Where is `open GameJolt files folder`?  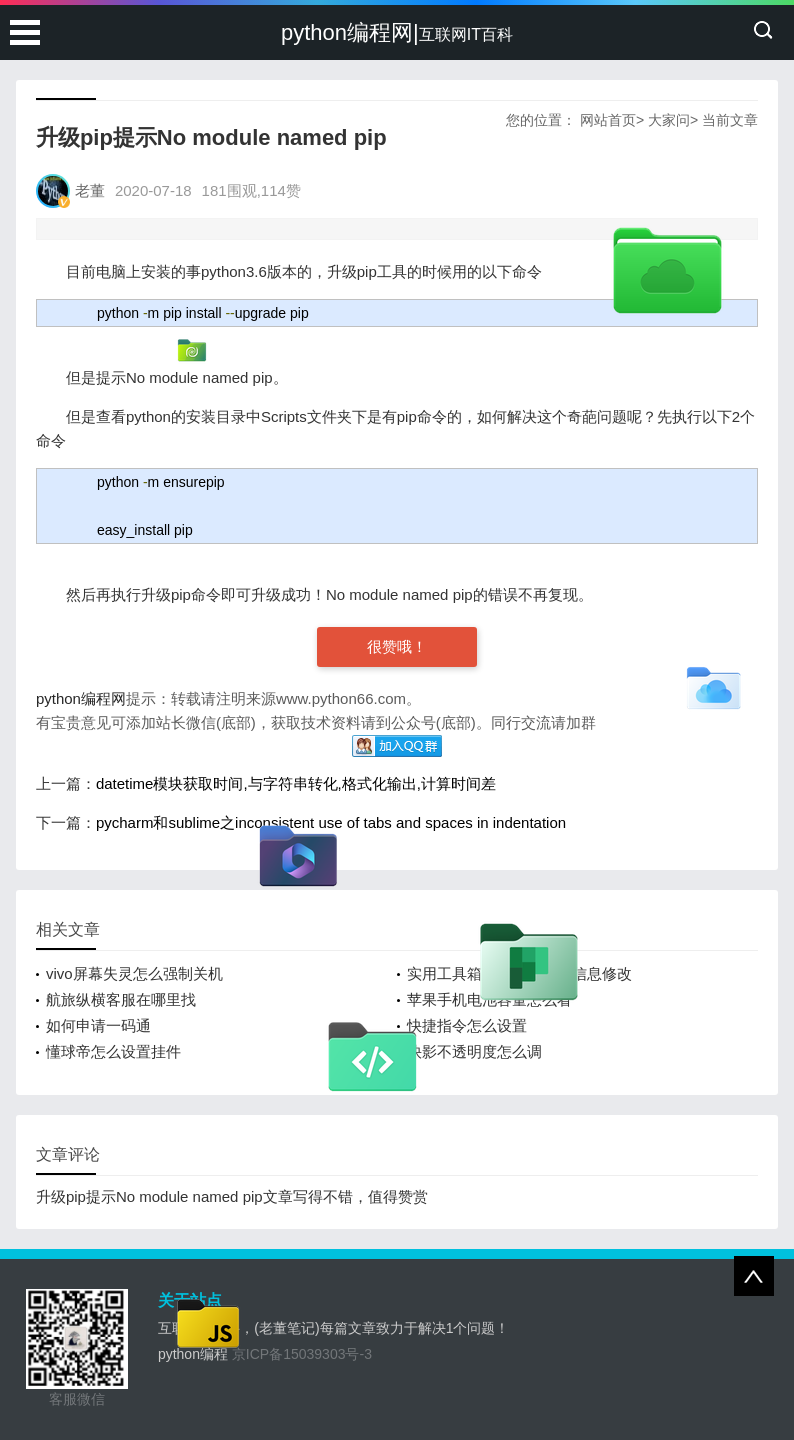
open GameJolt files folder is located at coordinates (192, 351).